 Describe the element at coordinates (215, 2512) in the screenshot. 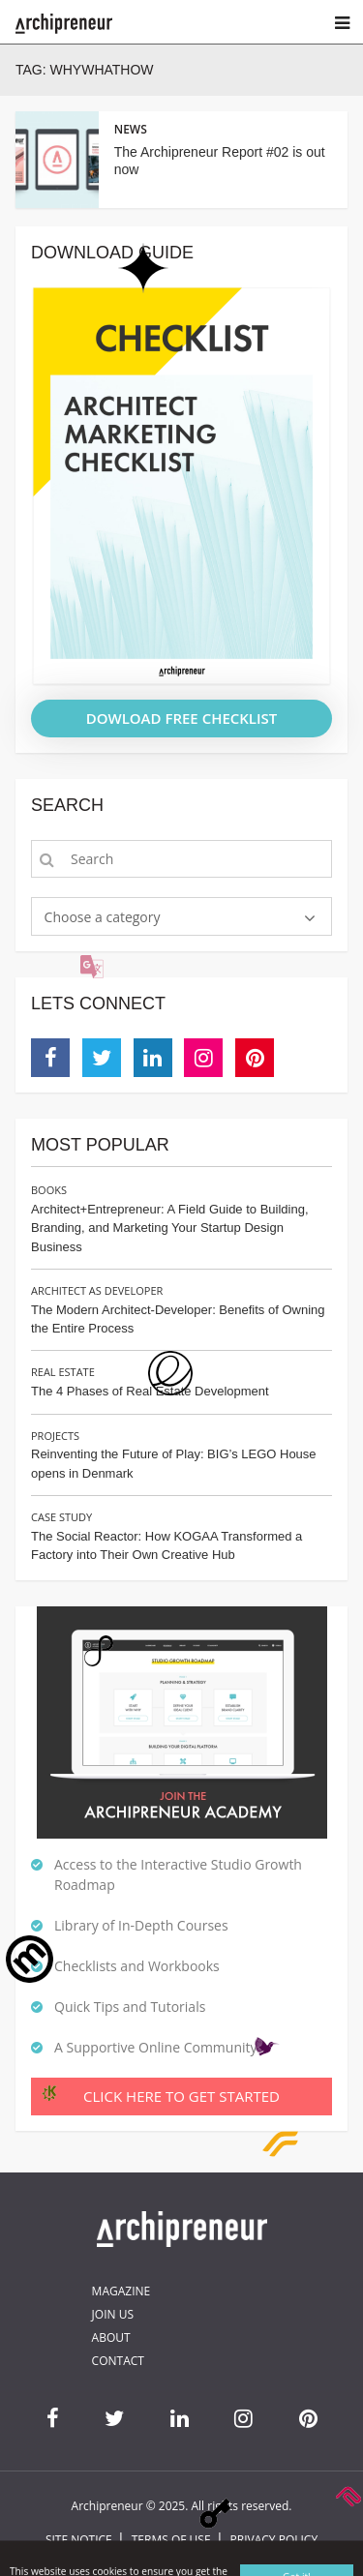

I see `access password or security settings` at that location.